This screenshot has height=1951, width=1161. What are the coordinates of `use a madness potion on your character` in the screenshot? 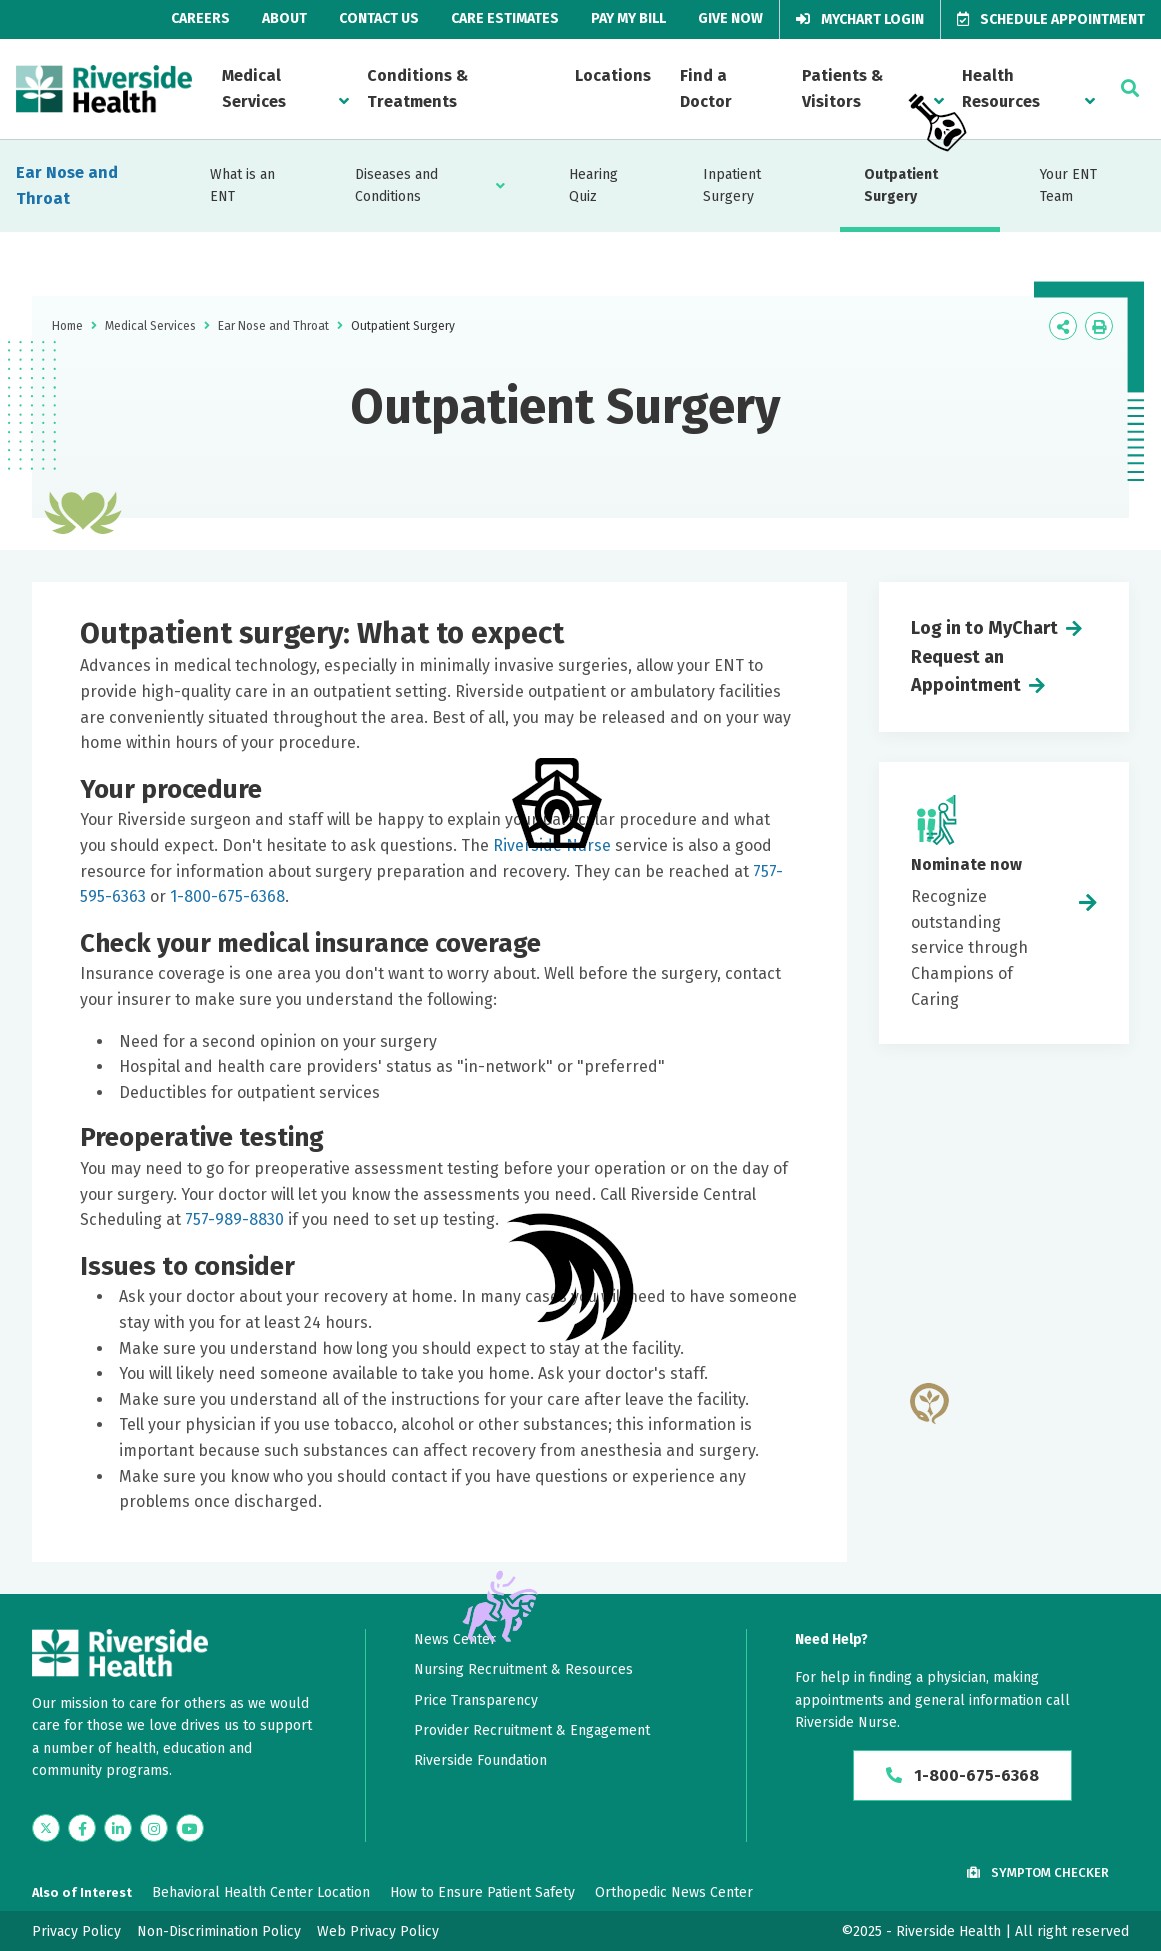 It's located at (937, 122).